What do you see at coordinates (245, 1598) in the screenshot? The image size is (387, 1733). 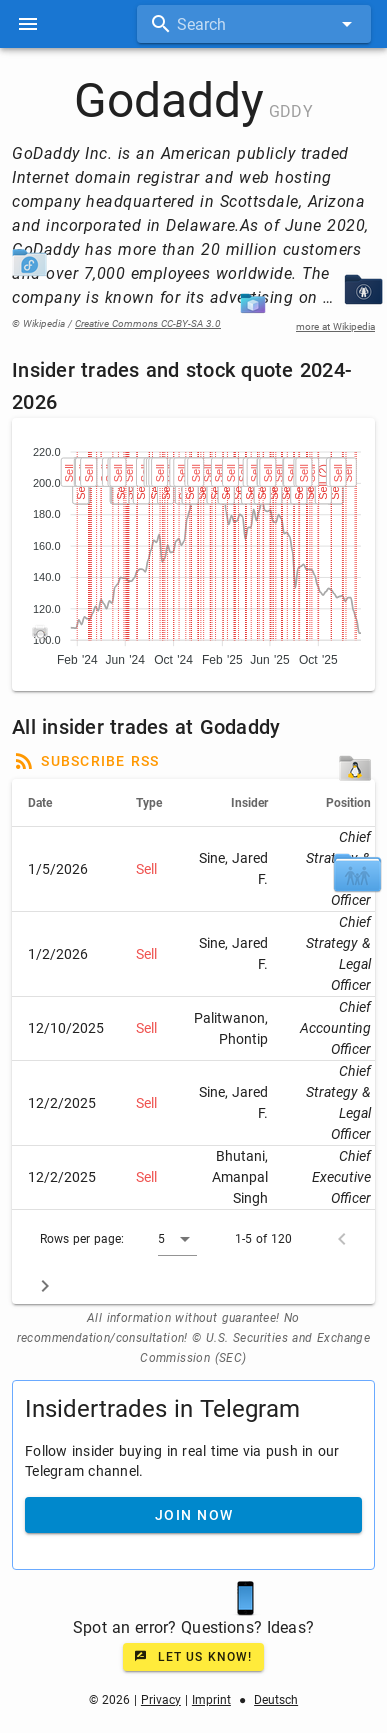 I see `connected iPhone device` at bounding box center [245, 1598].